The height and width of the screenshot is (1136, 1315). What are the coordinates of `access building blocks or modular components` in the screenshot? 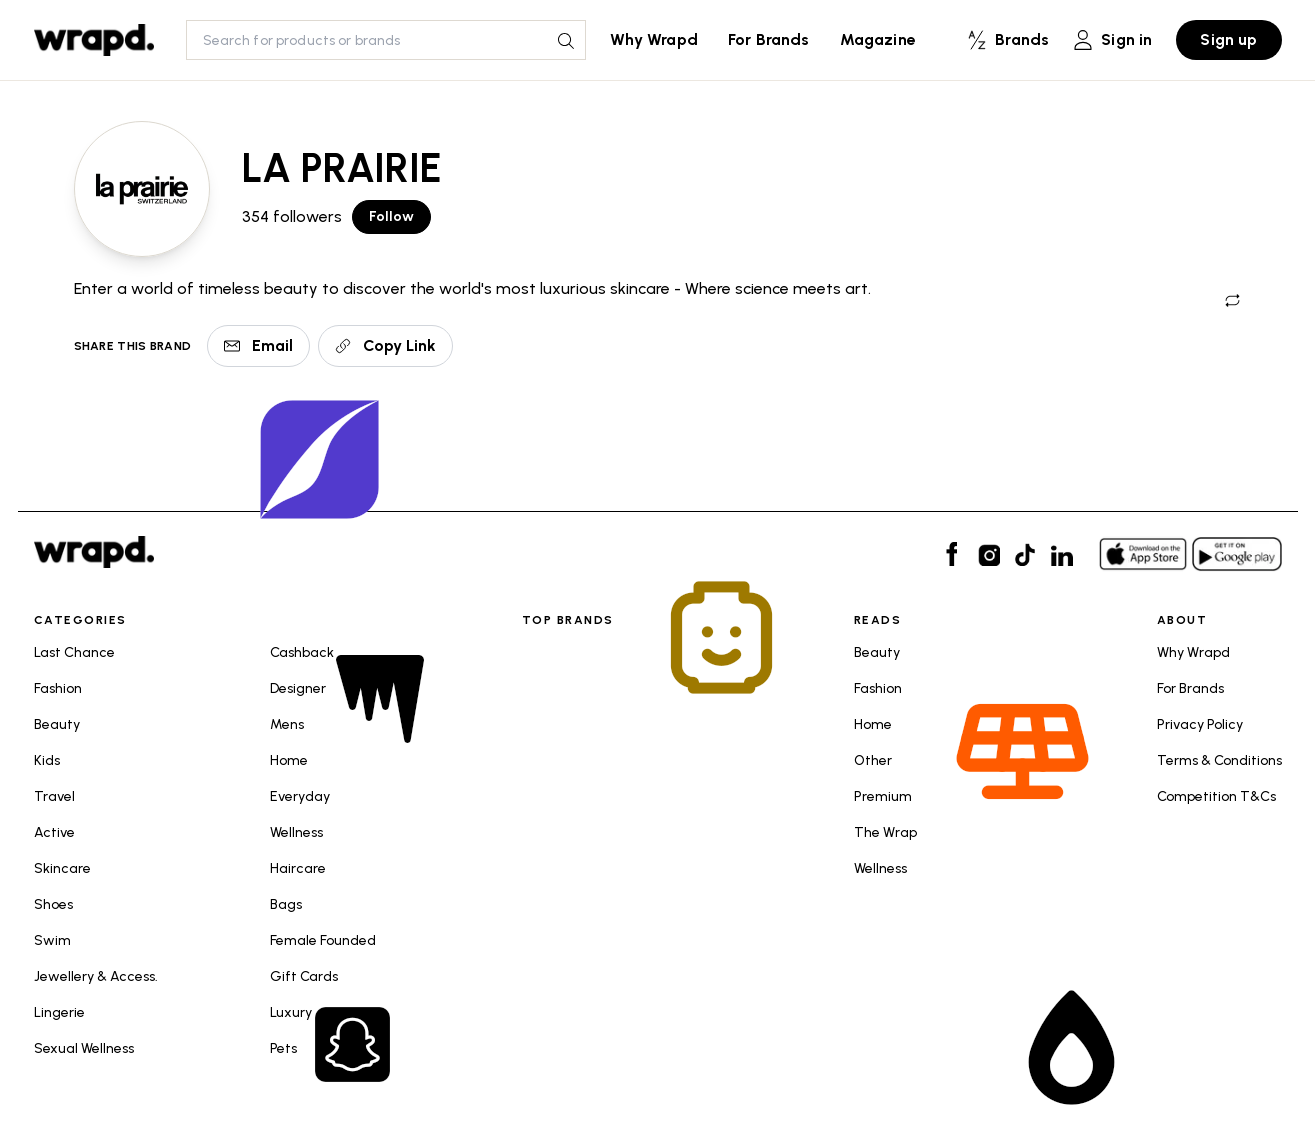 It's located at (721, 637).